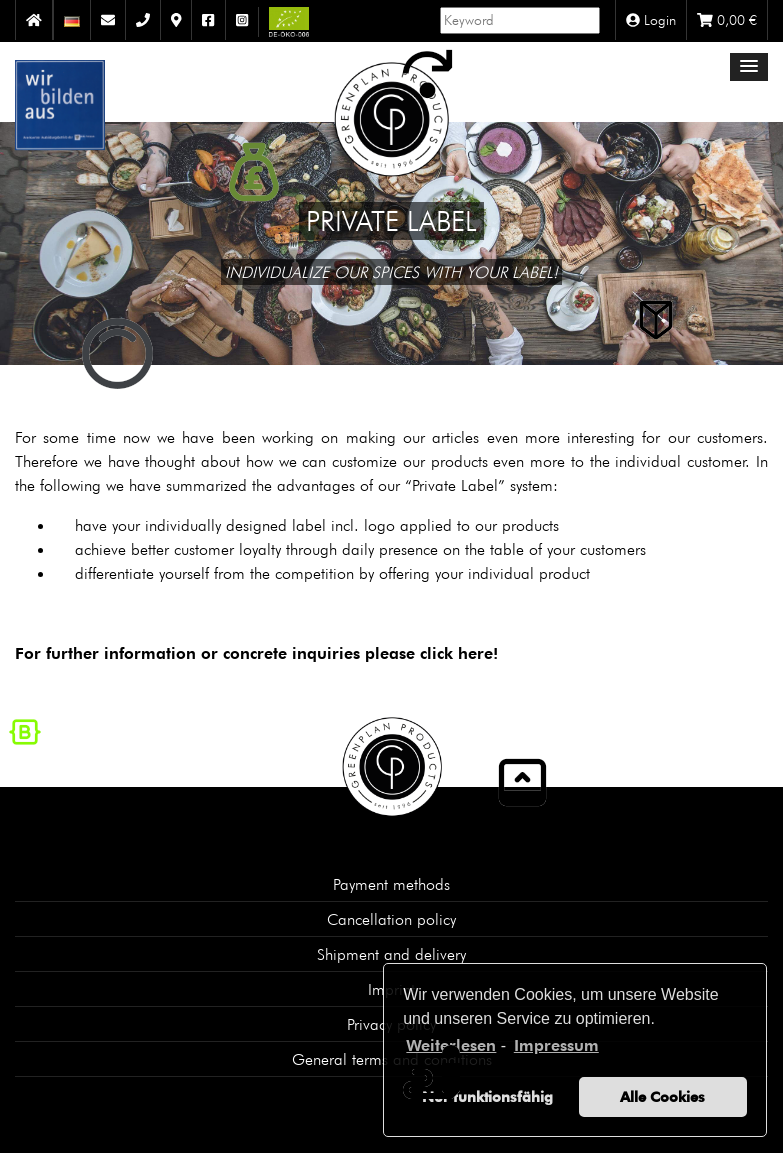  What do you see at coordinates (25, 732) in the screenshot?
I see `bootstrap framework logo` at bounding box center [25, 732].